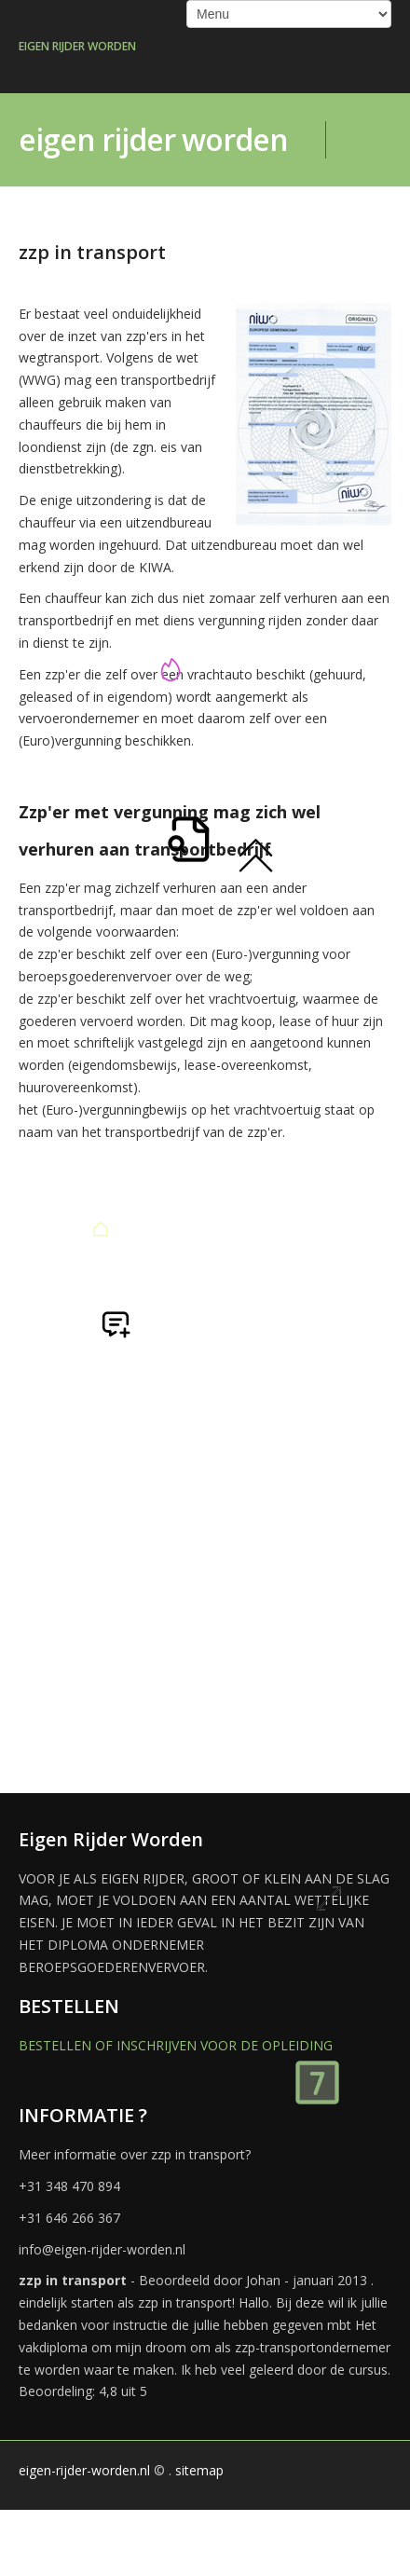  What do you see at coordinates (171, 670) in the screenshot?
I see `indicates trending or hot content` at bounding box center [171, 670].